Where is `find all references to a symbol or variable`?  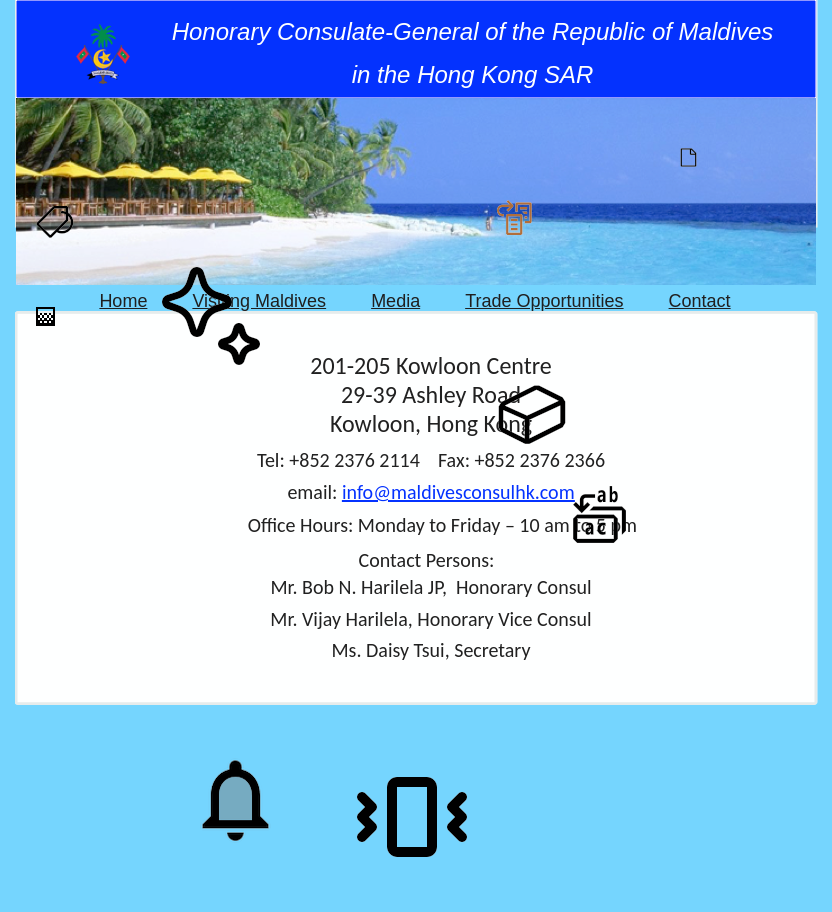
find all references to a symbol or variable is located at coordinates (514, 217).